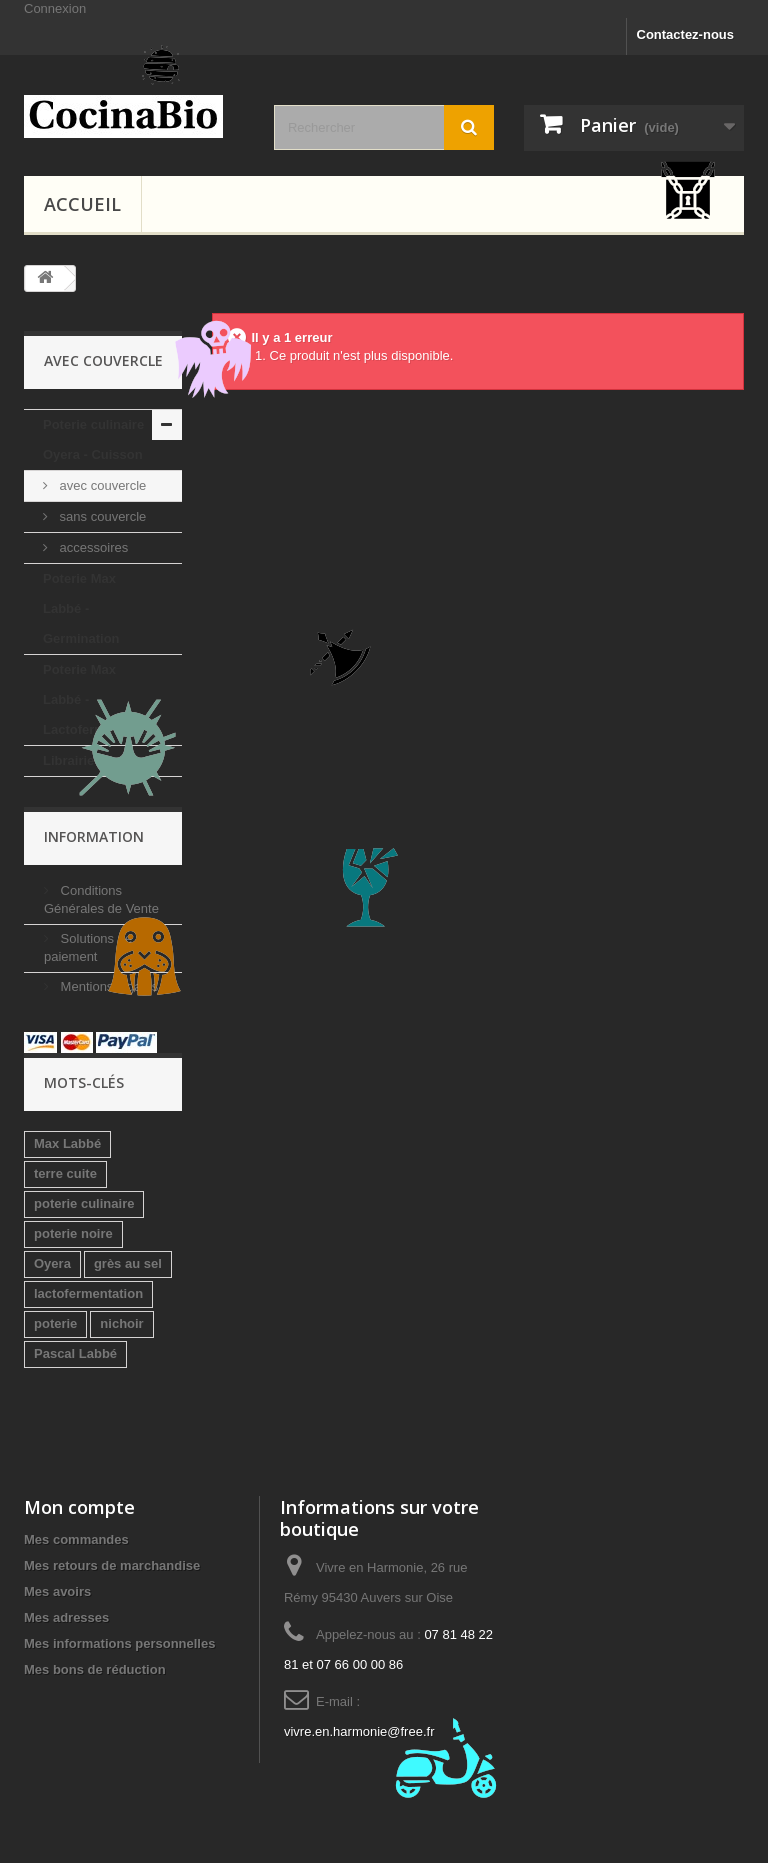  Describe the element at coordinates (688, 190) in the screenshot. I see `access secure storage or vault` at that location.